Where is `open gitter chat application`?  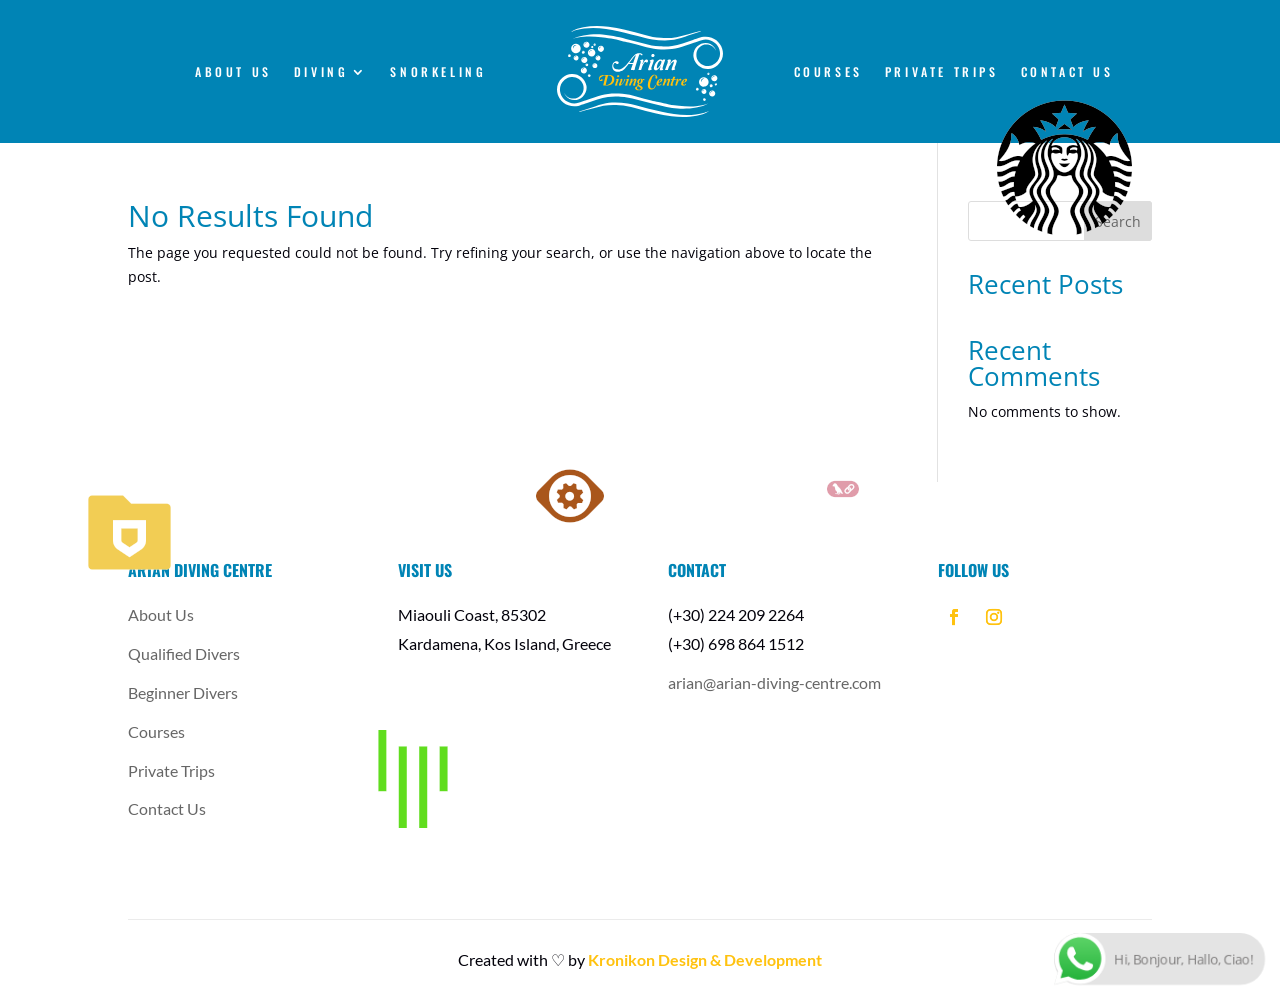 open gitter chat application is located at coordinates (413, 779).